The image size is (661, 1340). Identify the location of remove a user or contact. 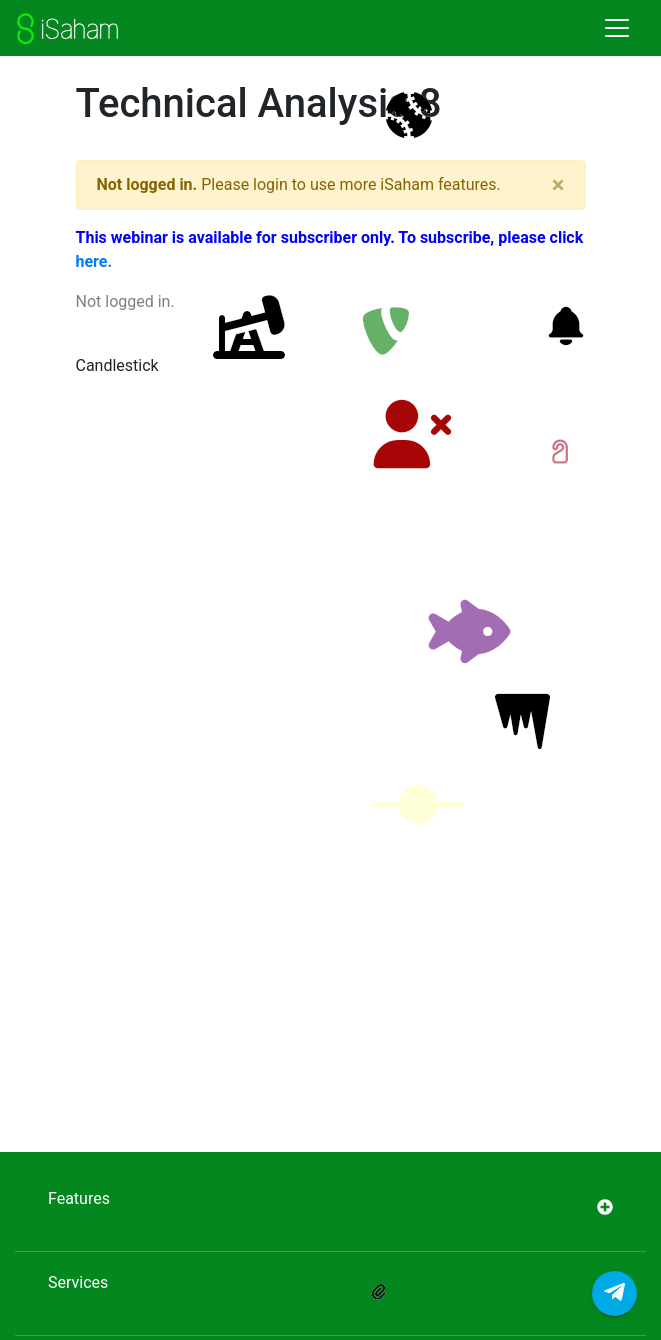
(410, 433).